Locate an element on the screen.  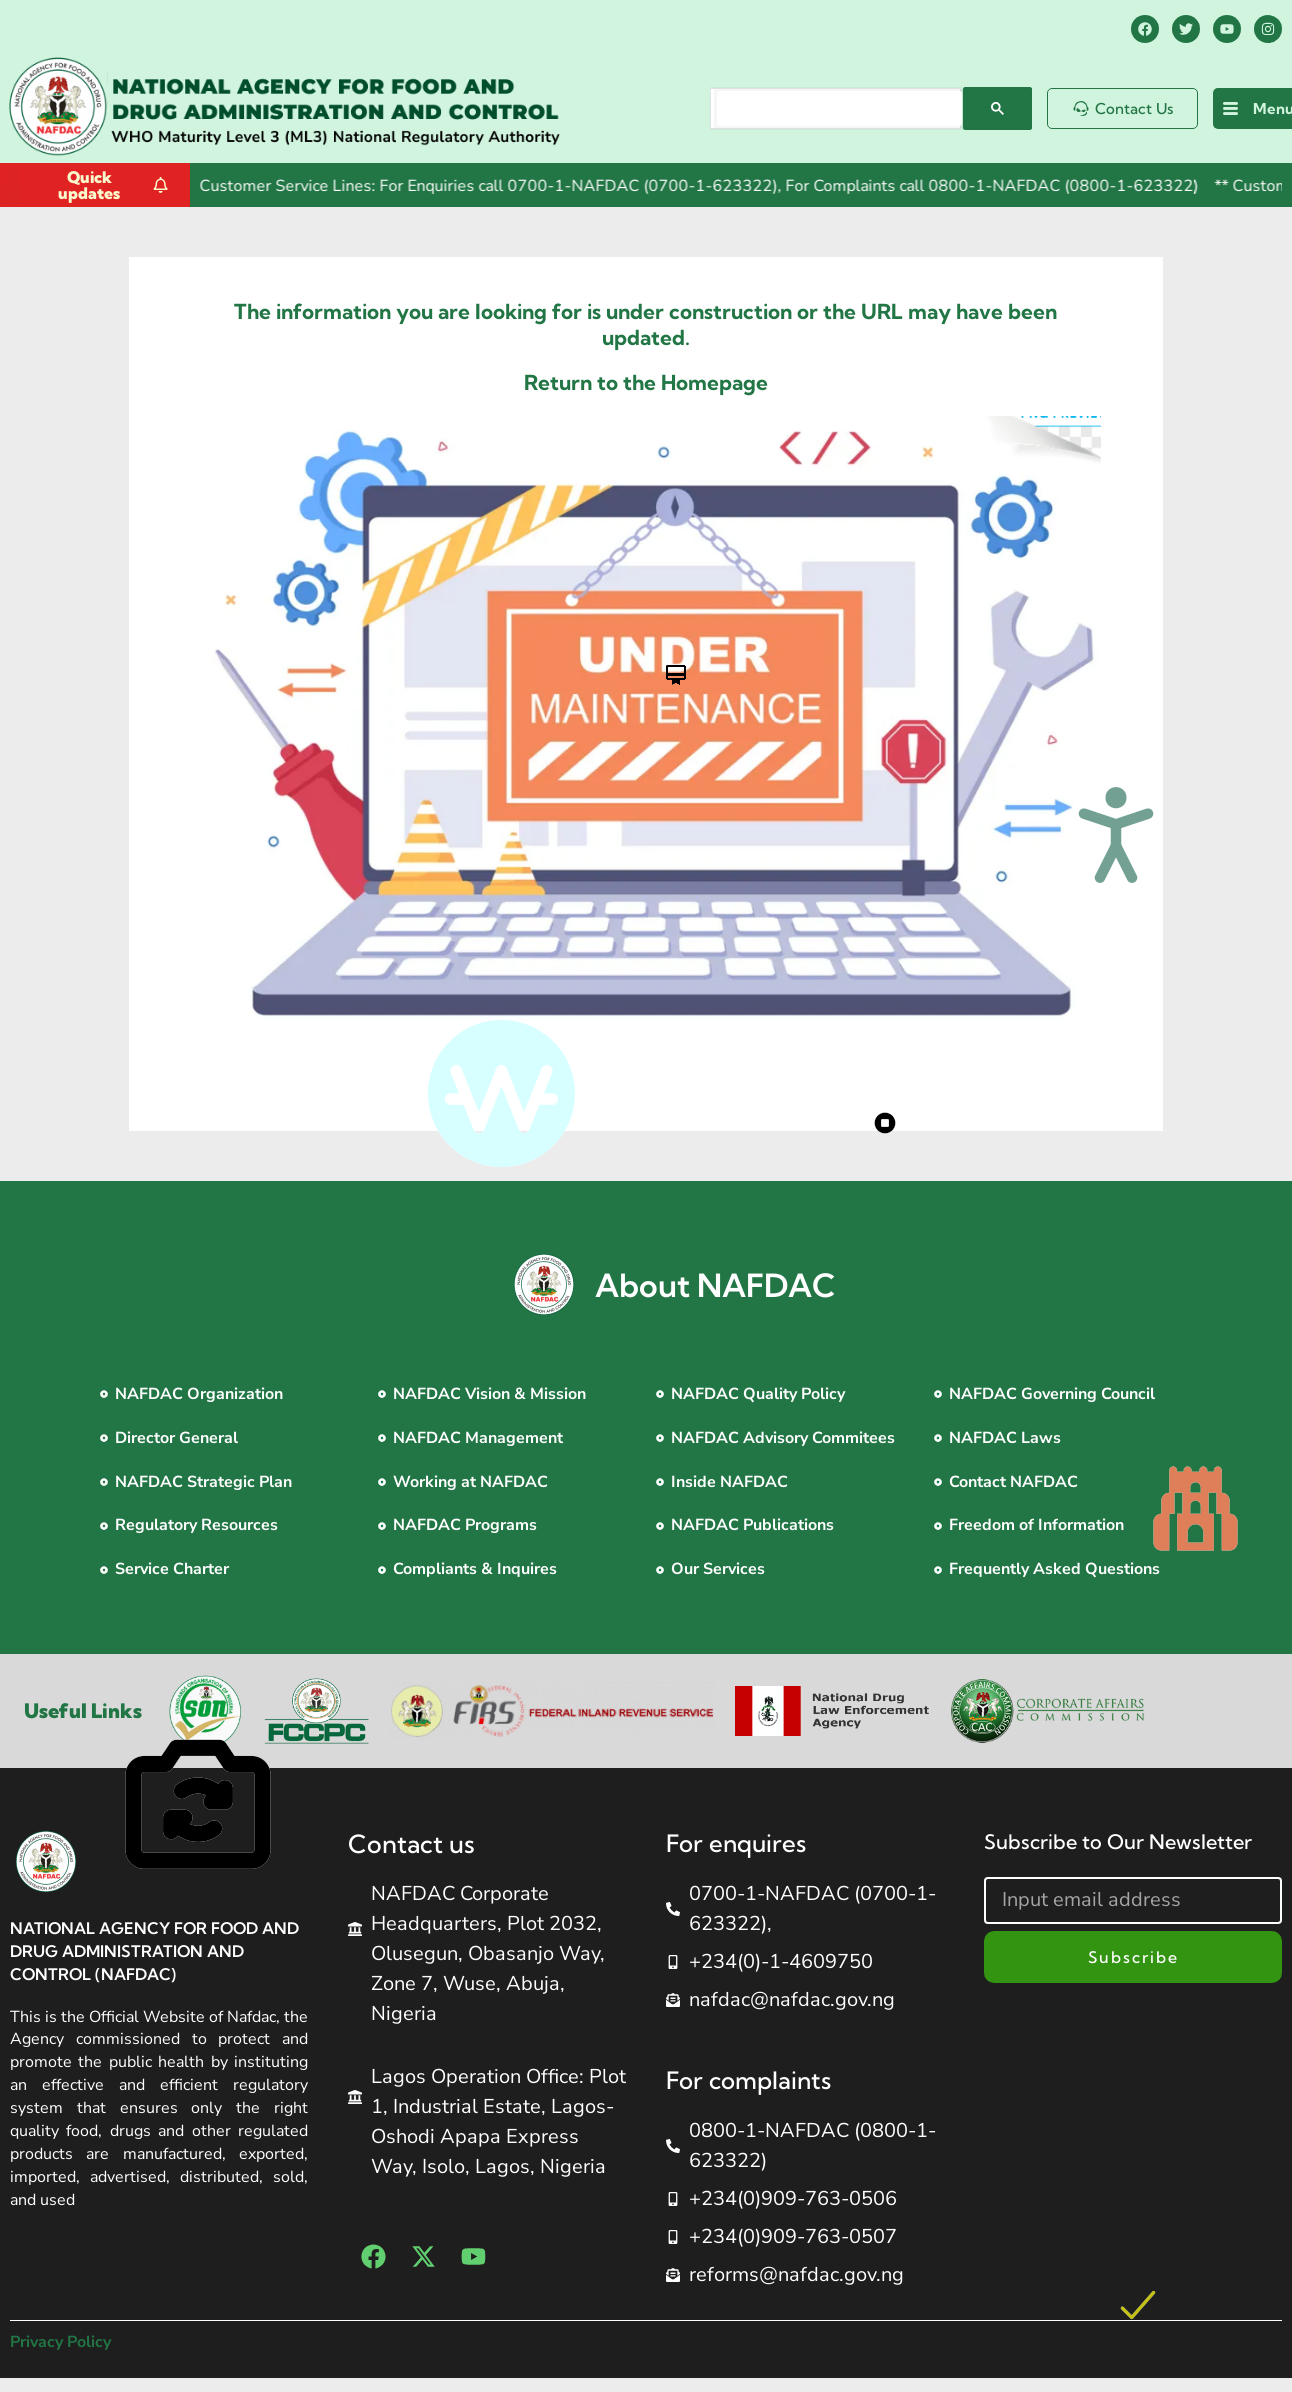
confirm or submit an action is located at coordinates (1138, 2305).